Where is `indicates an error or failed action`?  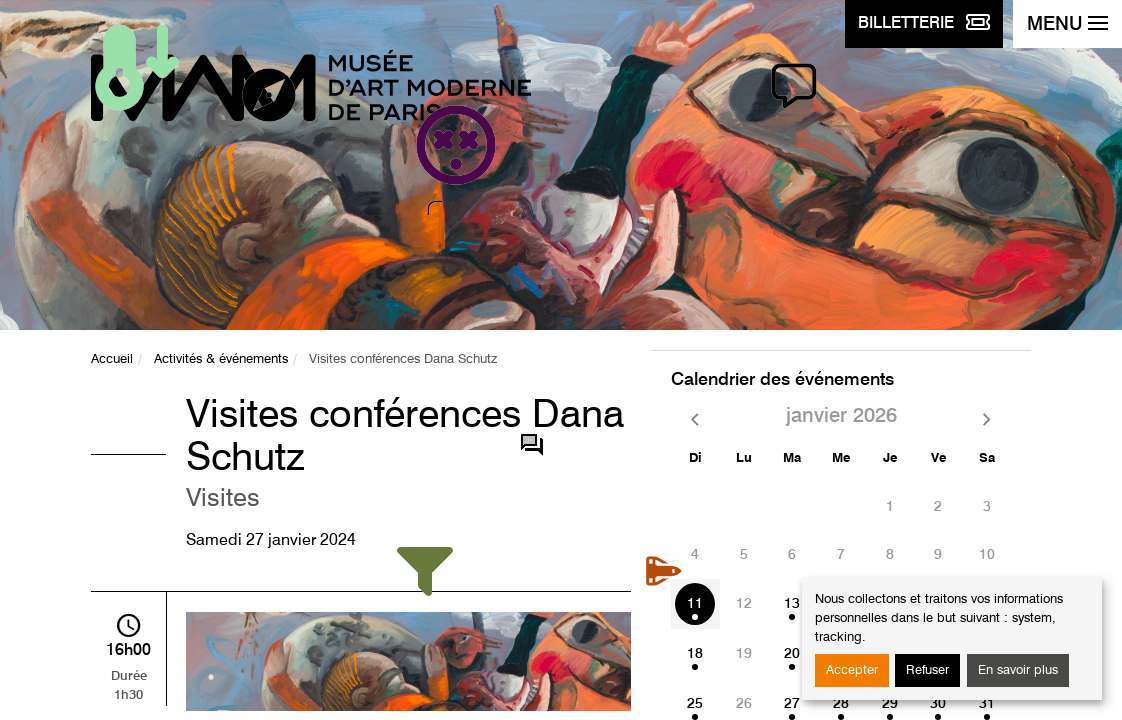 indicates an error or failed action is located at coordinates (456, 145).